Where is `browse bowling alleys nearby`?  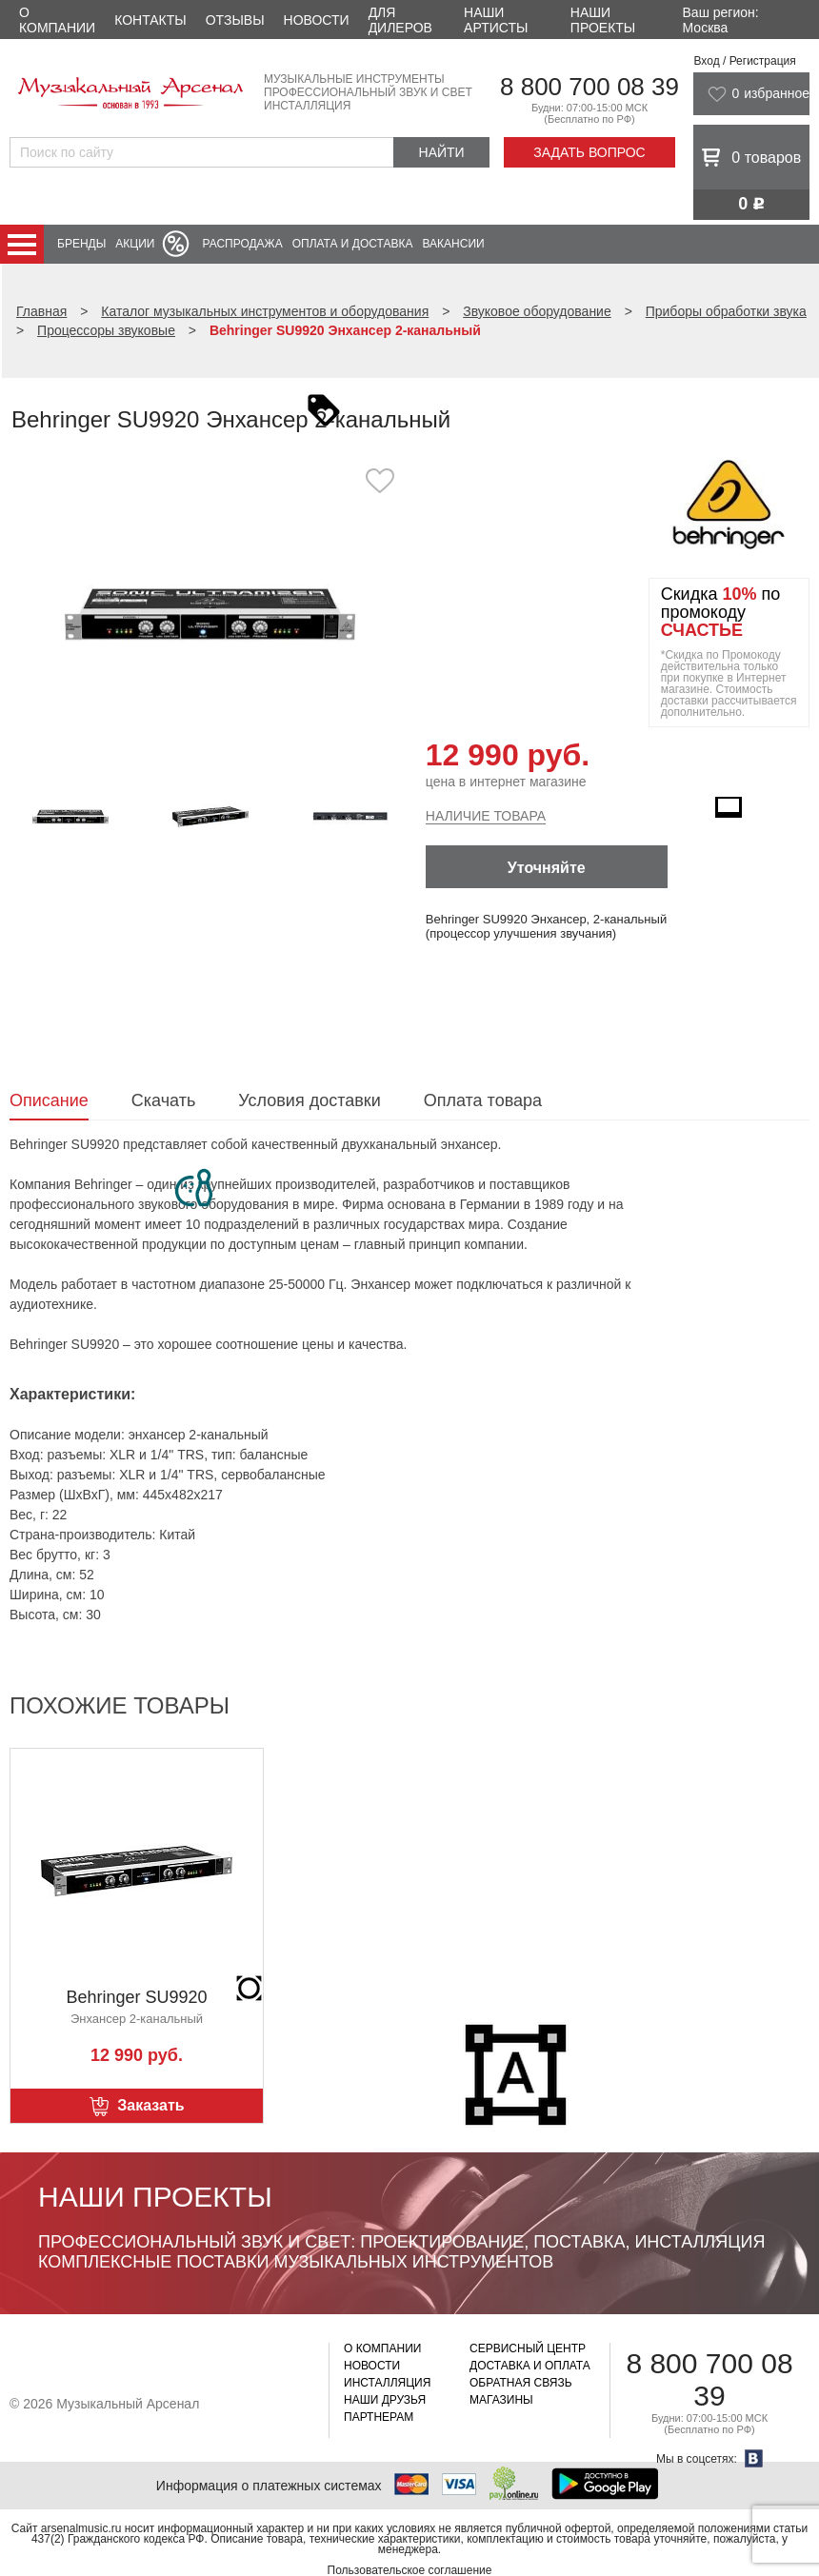 browse bowling alleys nearby is located at coordinates (193, 1187).